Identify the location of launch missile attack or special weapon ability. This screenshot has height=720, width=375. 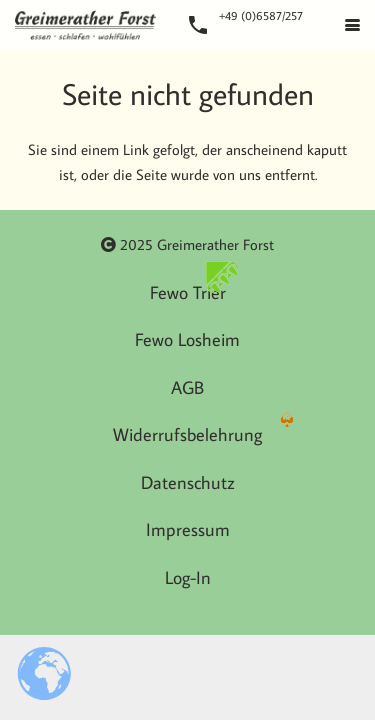
(222, 277).